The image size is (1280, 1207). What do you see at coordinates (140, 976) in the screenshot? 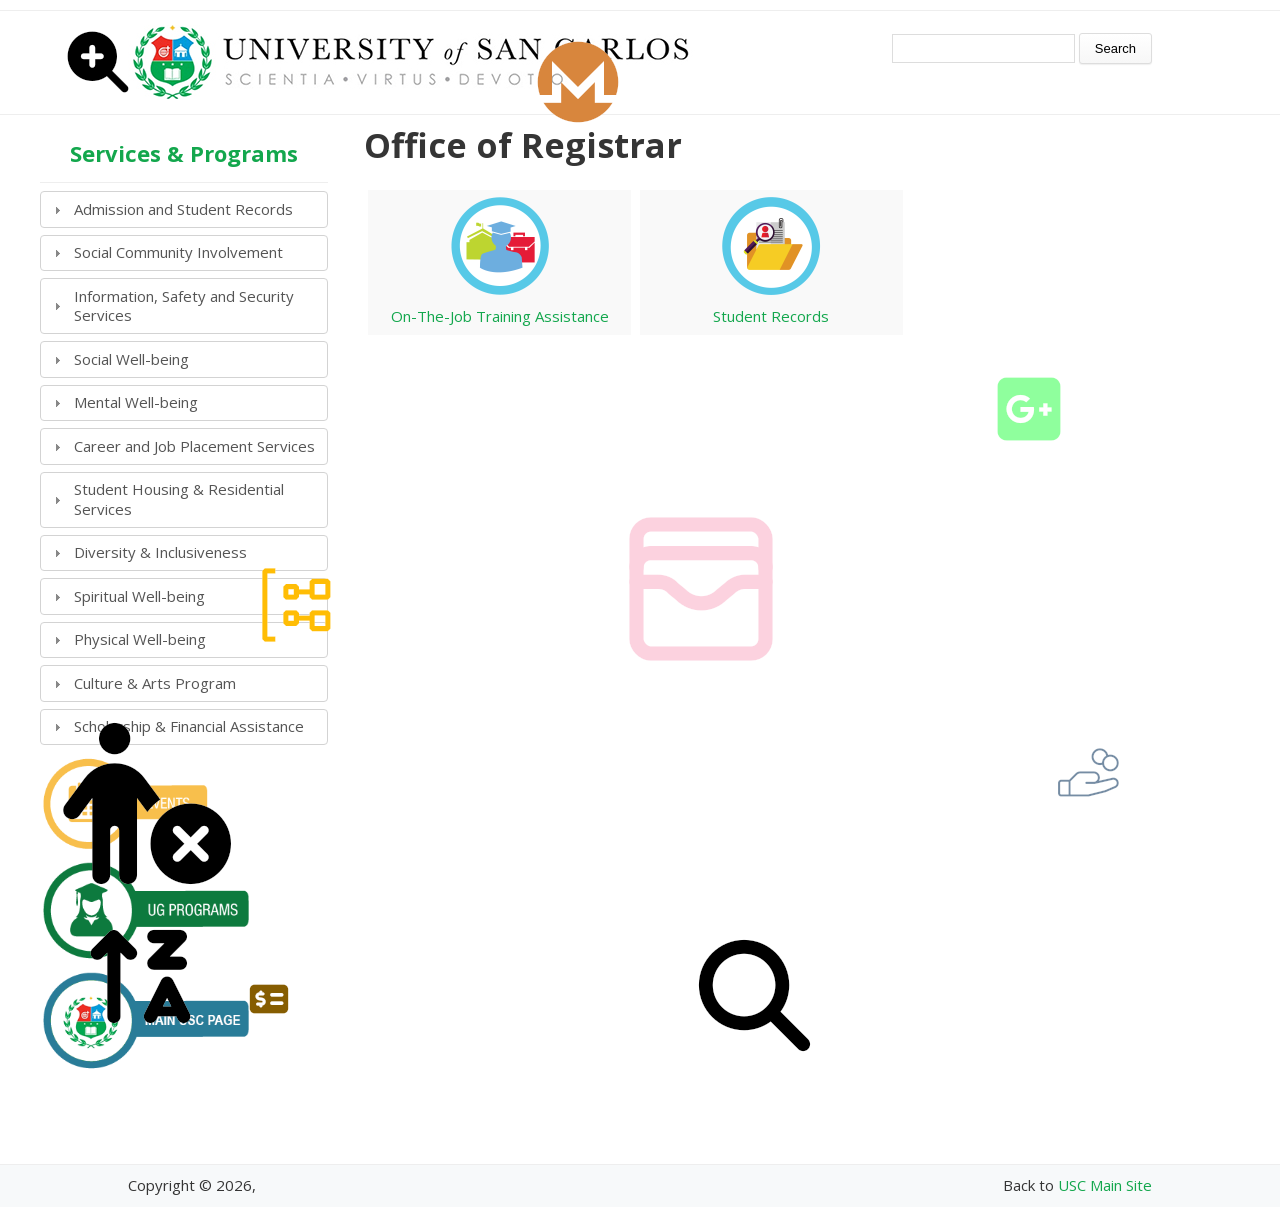
I see `sort list alphabetically from Z to A` at bounding box center [140, 976].